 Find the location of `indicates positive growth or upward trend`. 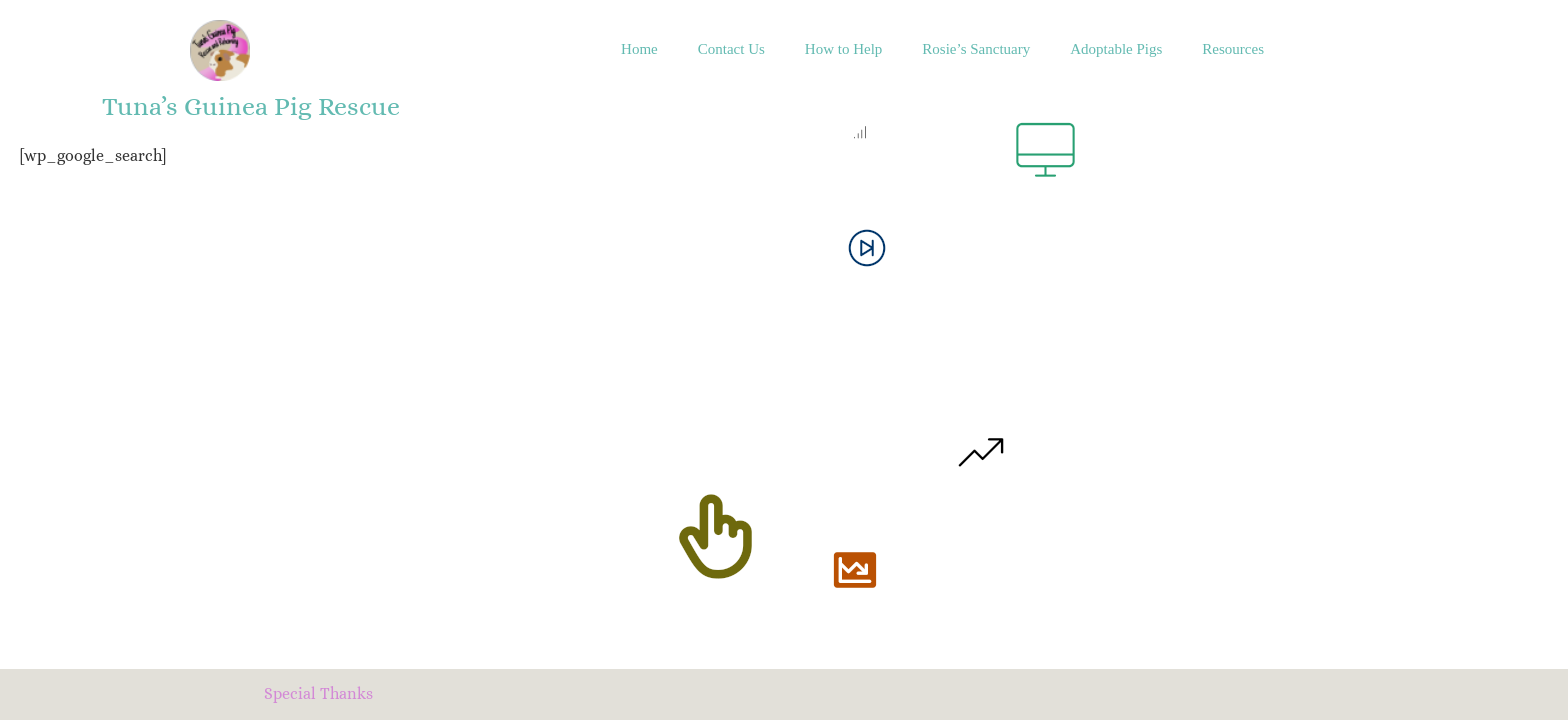

indicates positive growth or upward trend is located at coordinates (981, 454).